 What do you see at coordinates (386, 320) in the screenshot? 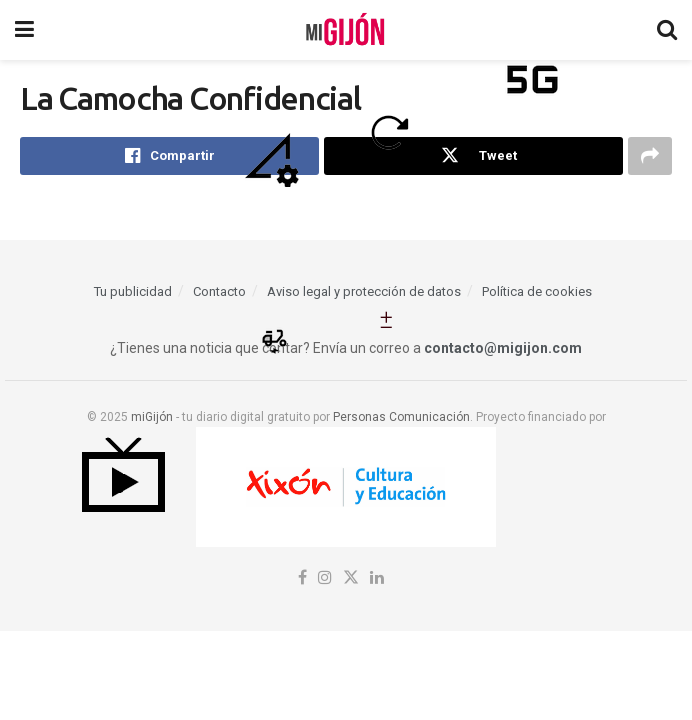
I see `view code differences or changes` at bounding box center [386, 320].